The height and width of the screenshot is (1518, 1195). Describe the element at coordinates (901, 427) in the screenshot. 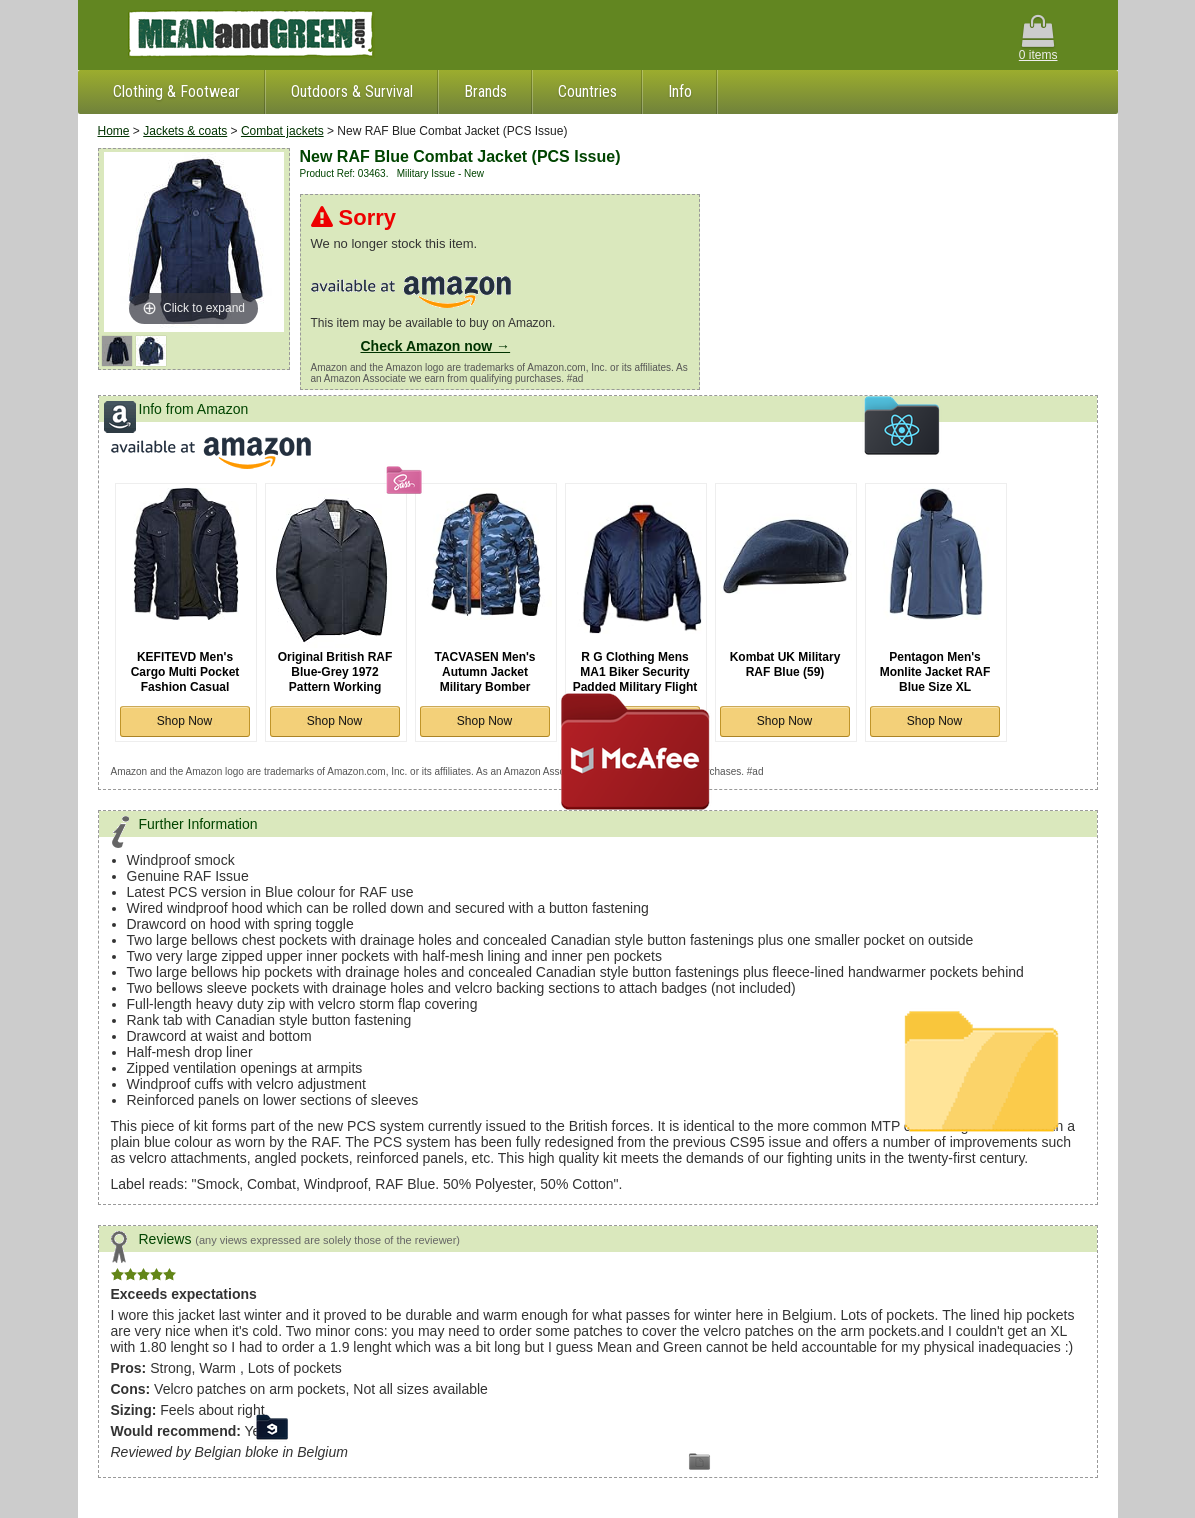

I see `open react project folder` at that location.